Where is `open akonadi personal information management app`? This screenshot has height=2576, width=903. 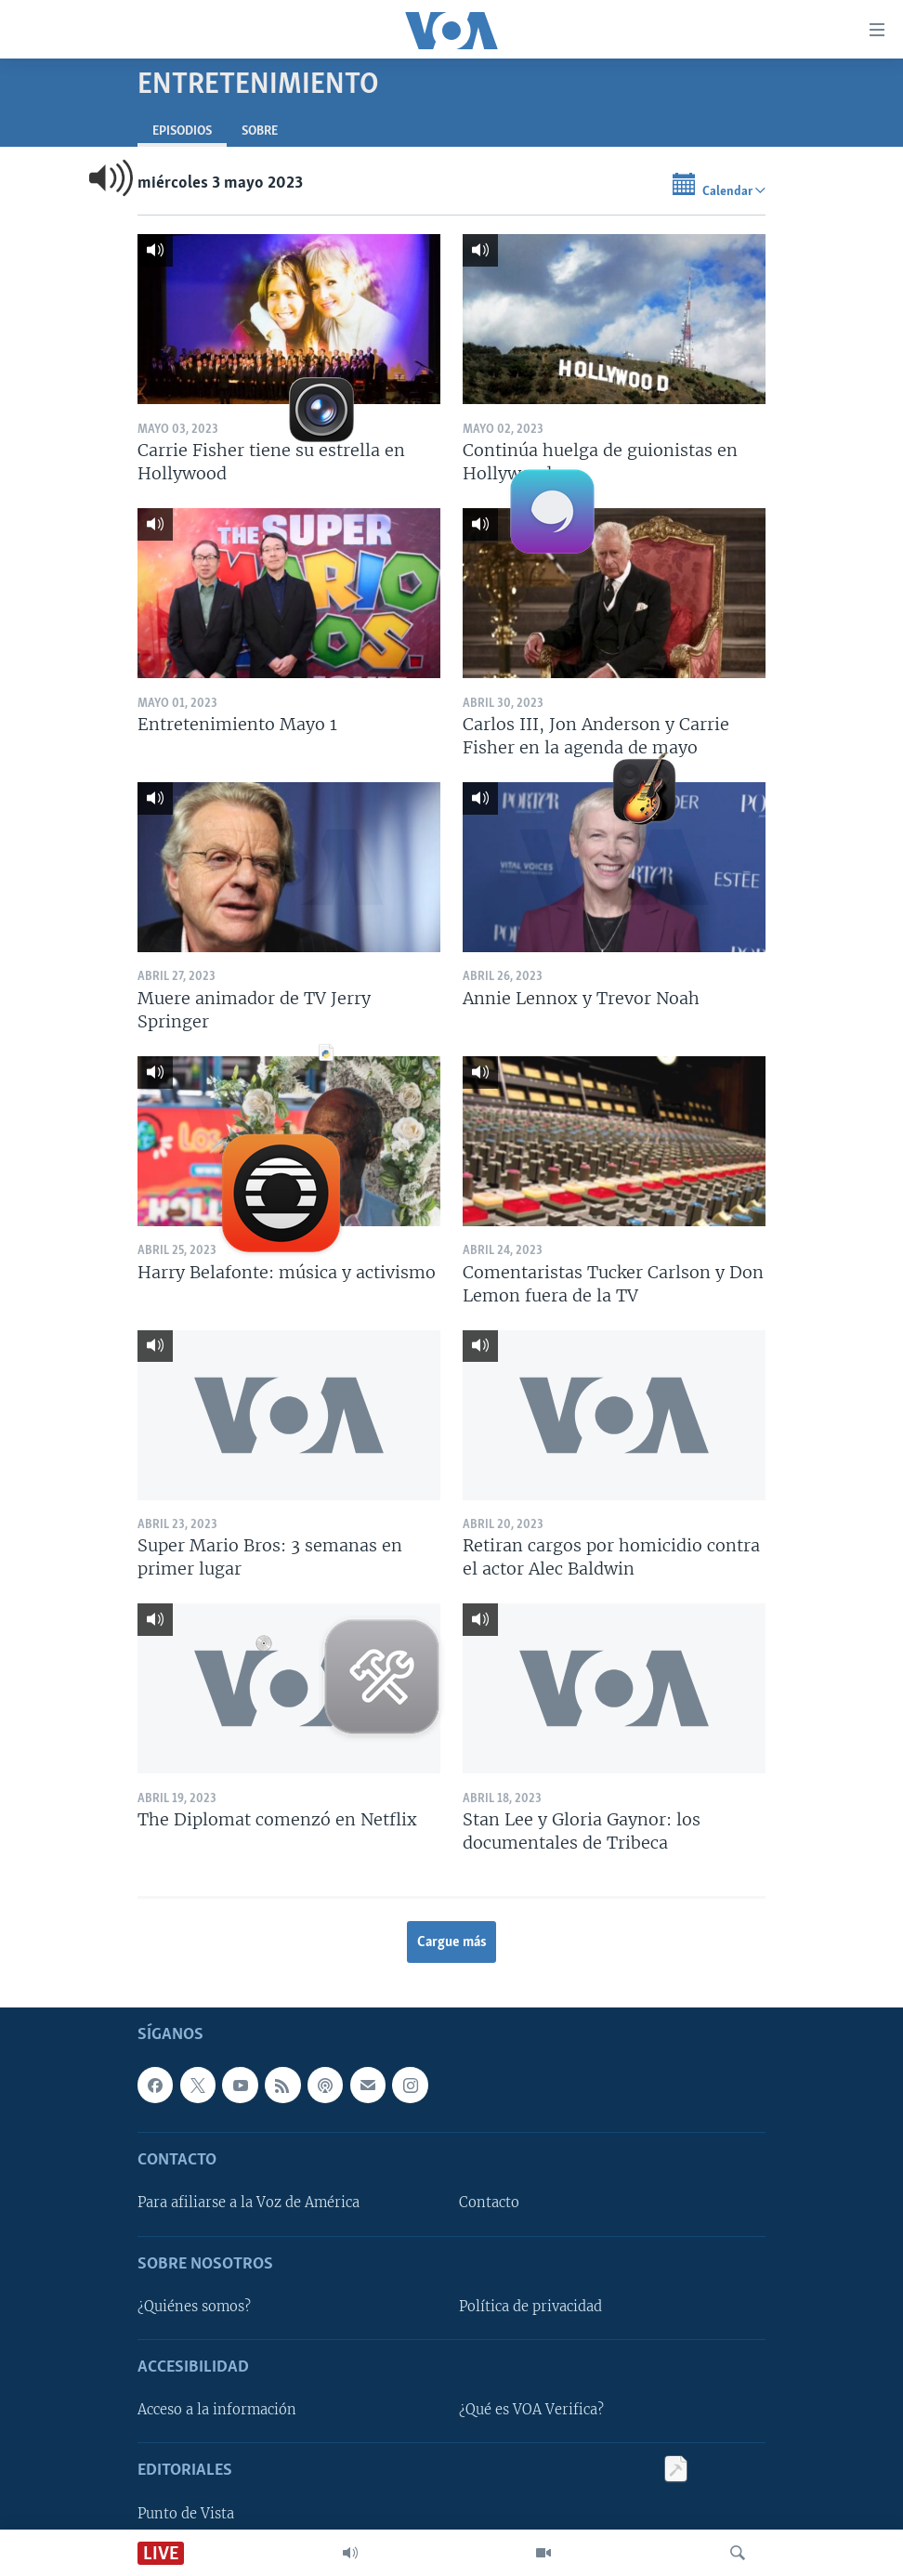 open akonadi personal information management app is located at coordinates (552, 511).